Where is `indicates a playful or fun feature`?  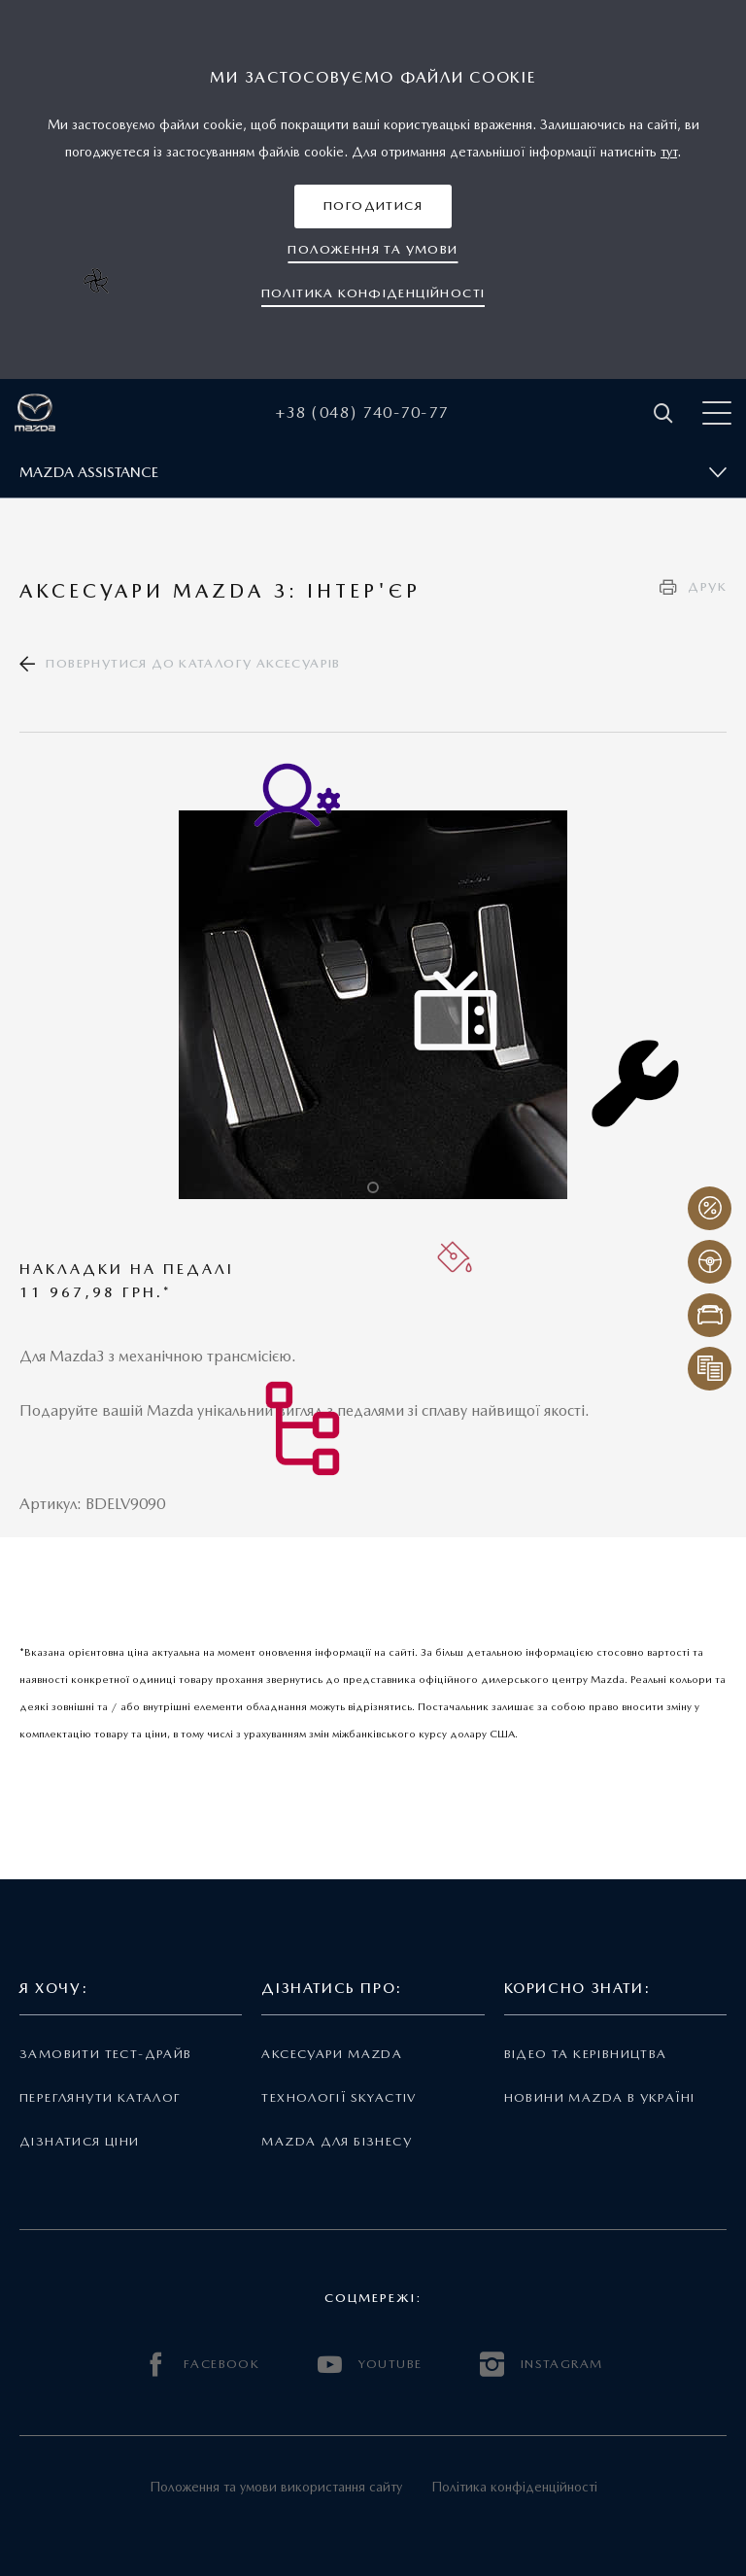
indicates a playful or fun feature is located at coordinates (96, 281).